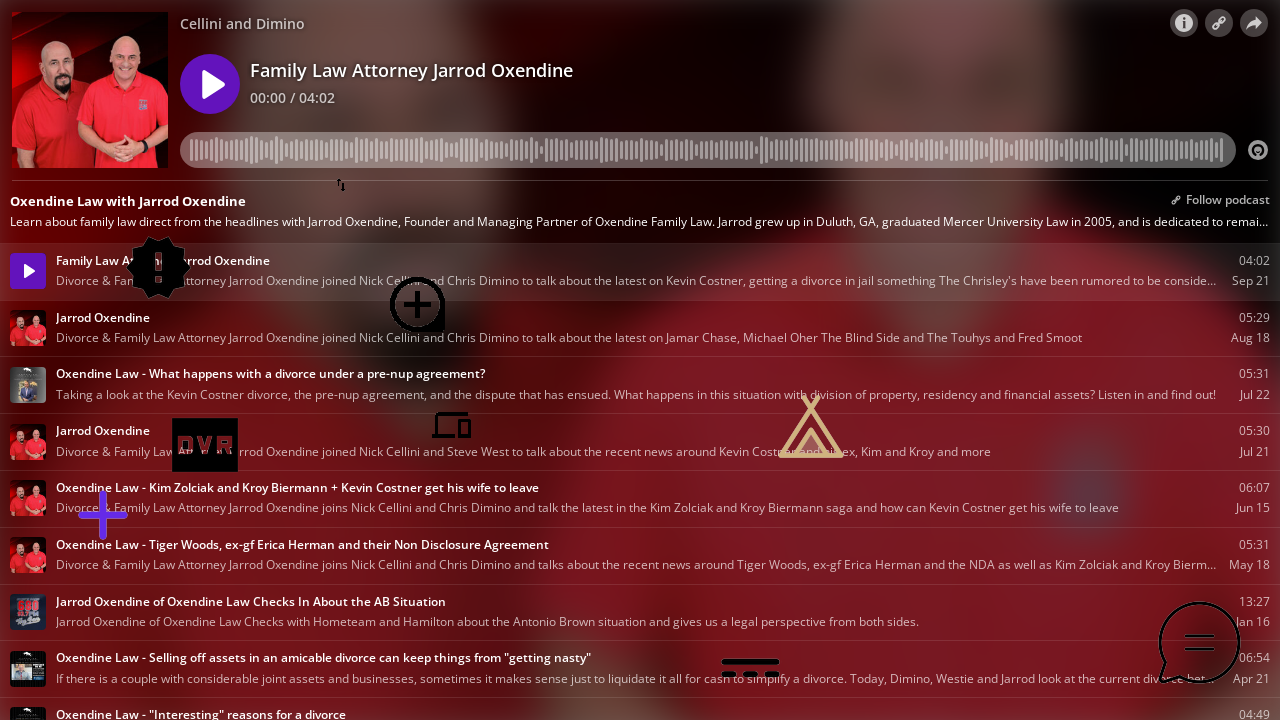  What do you see at coordinates (1199, 642) in the screenshot?
I see `open chat or messaging` at bounding box center [1199, 642].